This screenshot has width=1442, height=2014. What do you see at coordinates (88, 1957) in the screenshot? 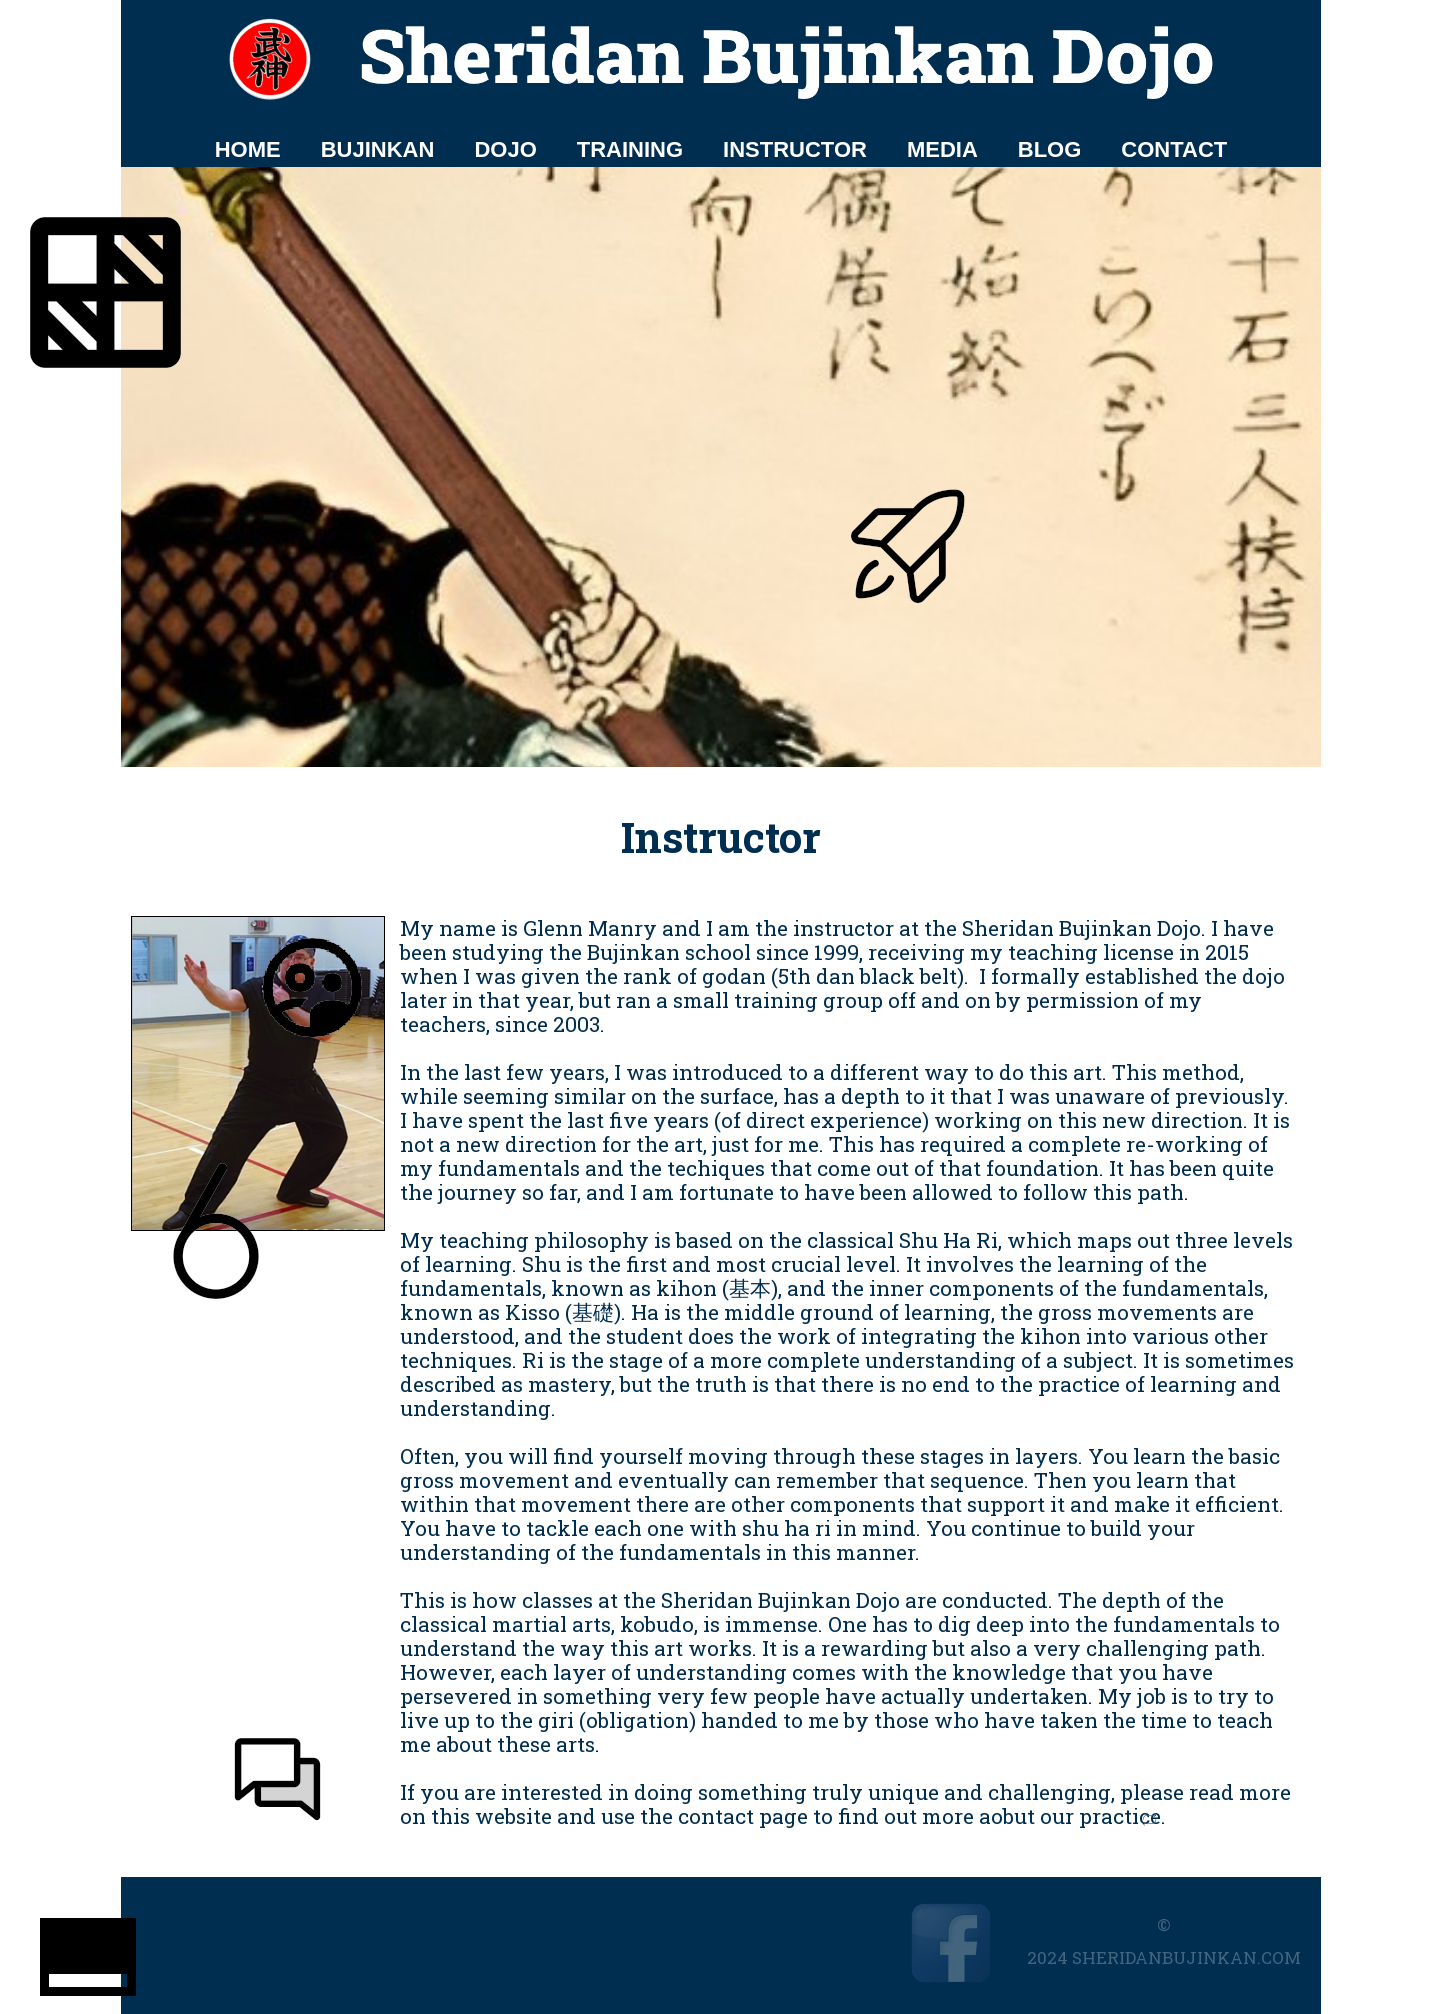
I see `access call-to-action banner or overlay` at bounding box center [88, 1957].